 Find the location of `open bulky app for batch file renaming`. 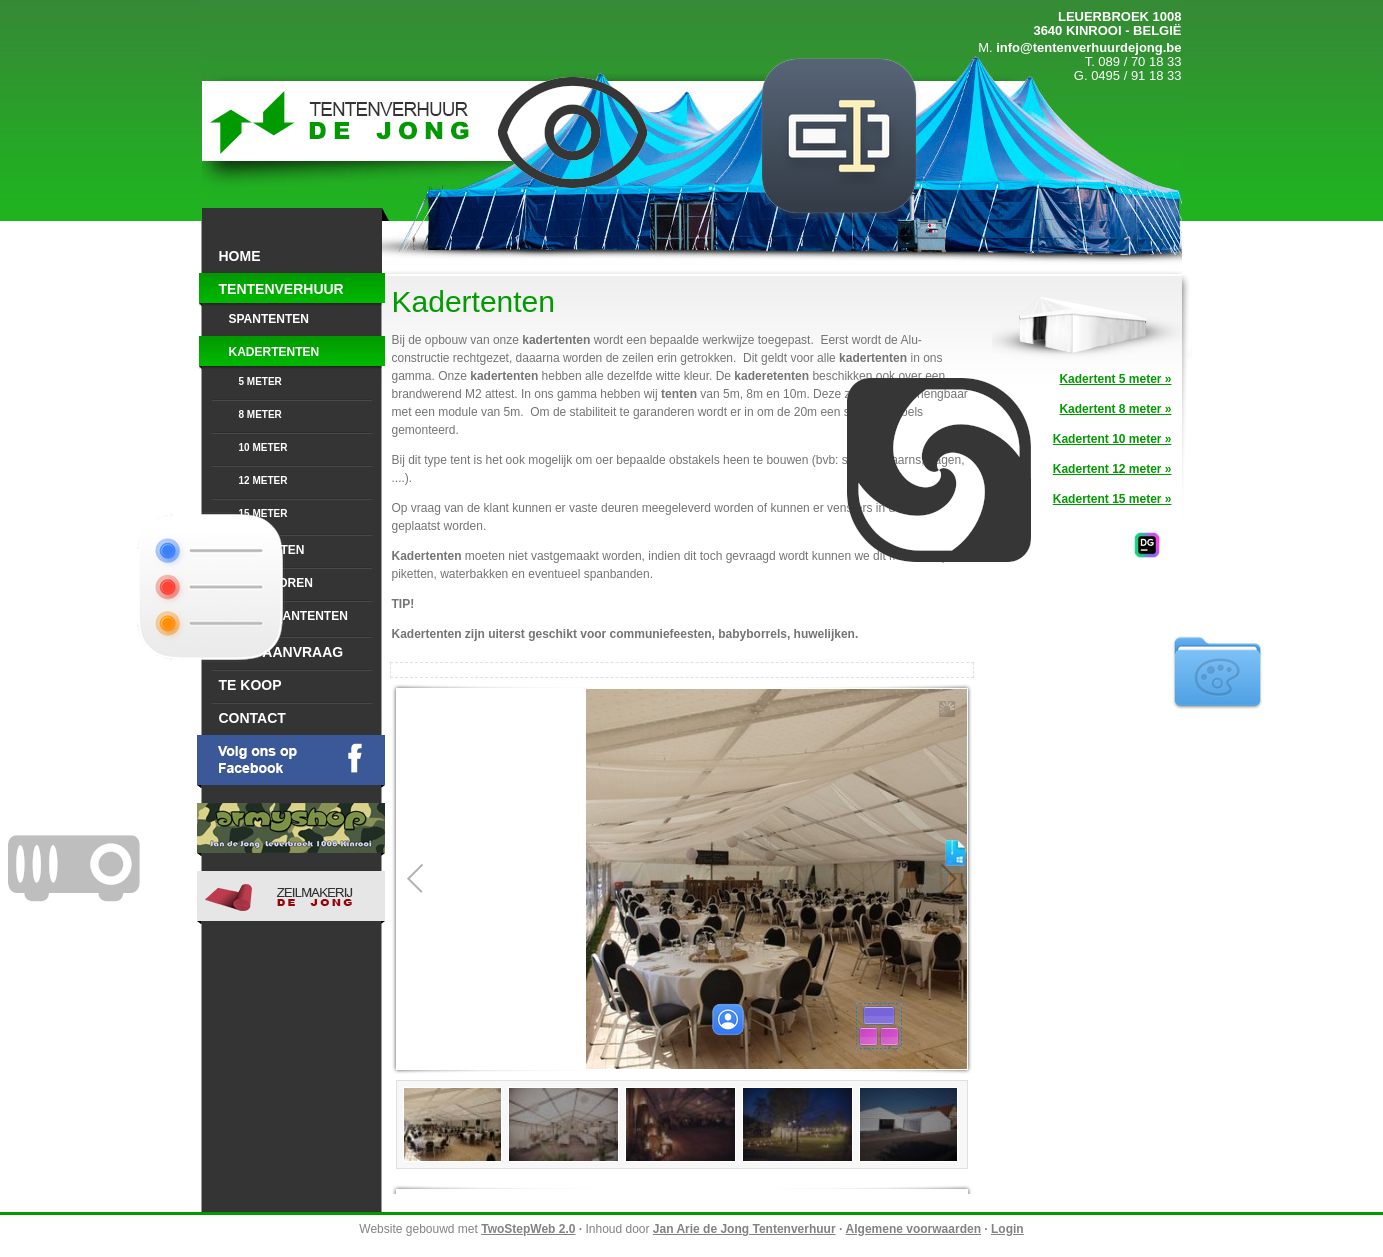

open bulky app for batch file renaming is located at coordinates (839, 136).